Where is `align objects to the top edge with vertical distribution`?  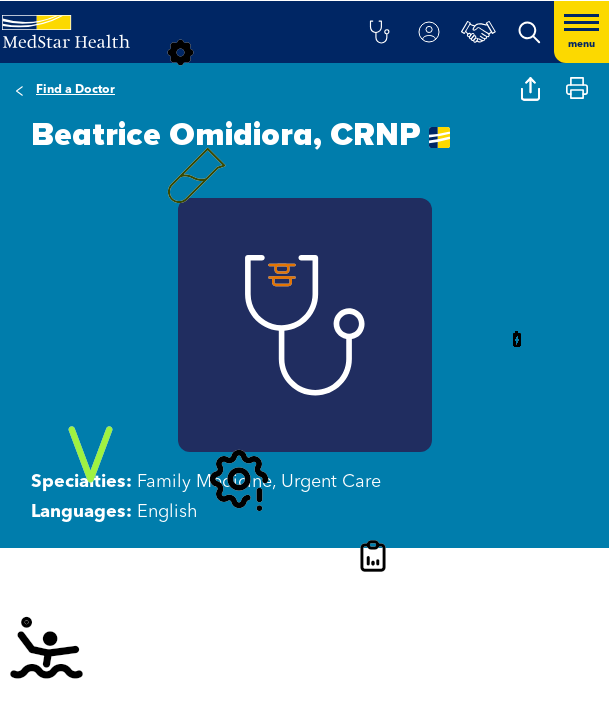
align objects to the top edge with vertical distribution is located at coordinates (282, 275).